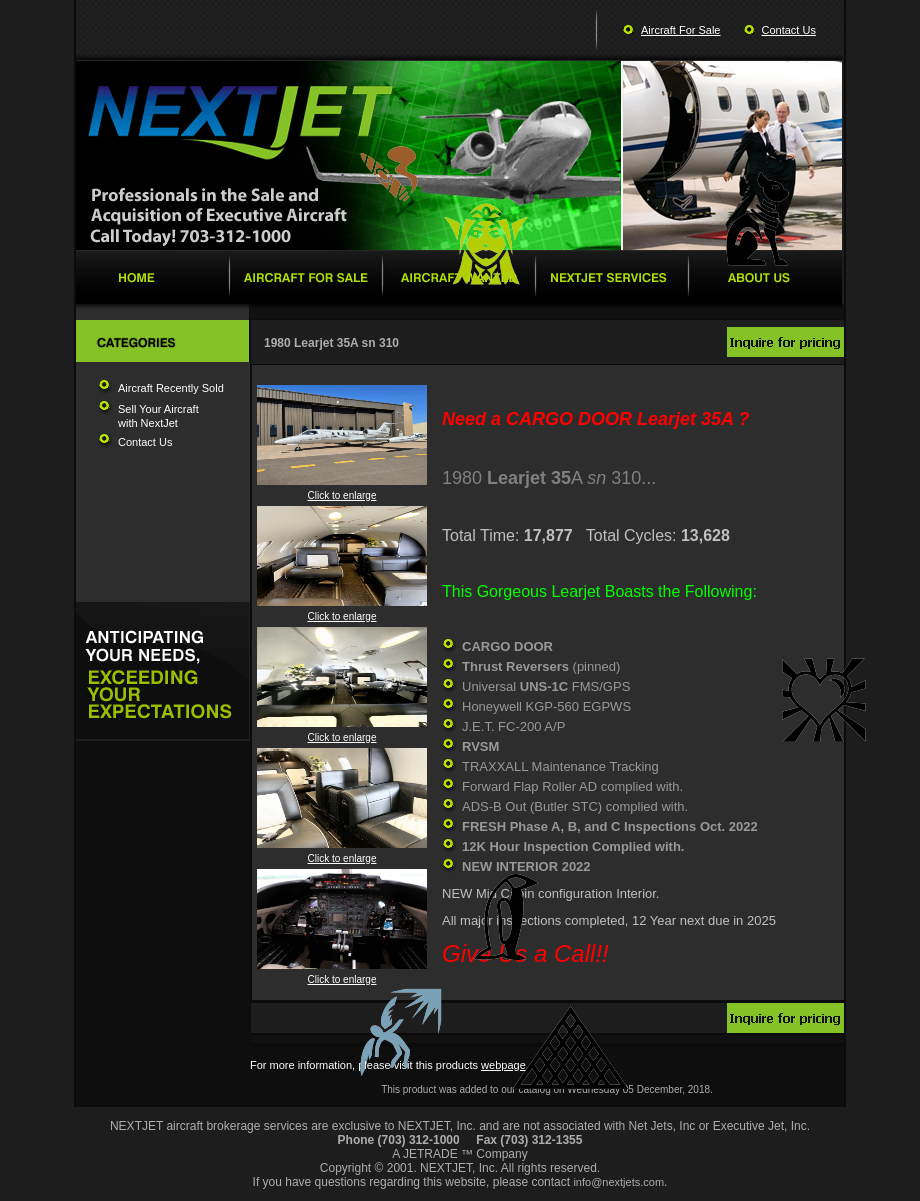 The image size is (920, 1201). I want to click on indicates a favorite or loved item, so click(824, 700).